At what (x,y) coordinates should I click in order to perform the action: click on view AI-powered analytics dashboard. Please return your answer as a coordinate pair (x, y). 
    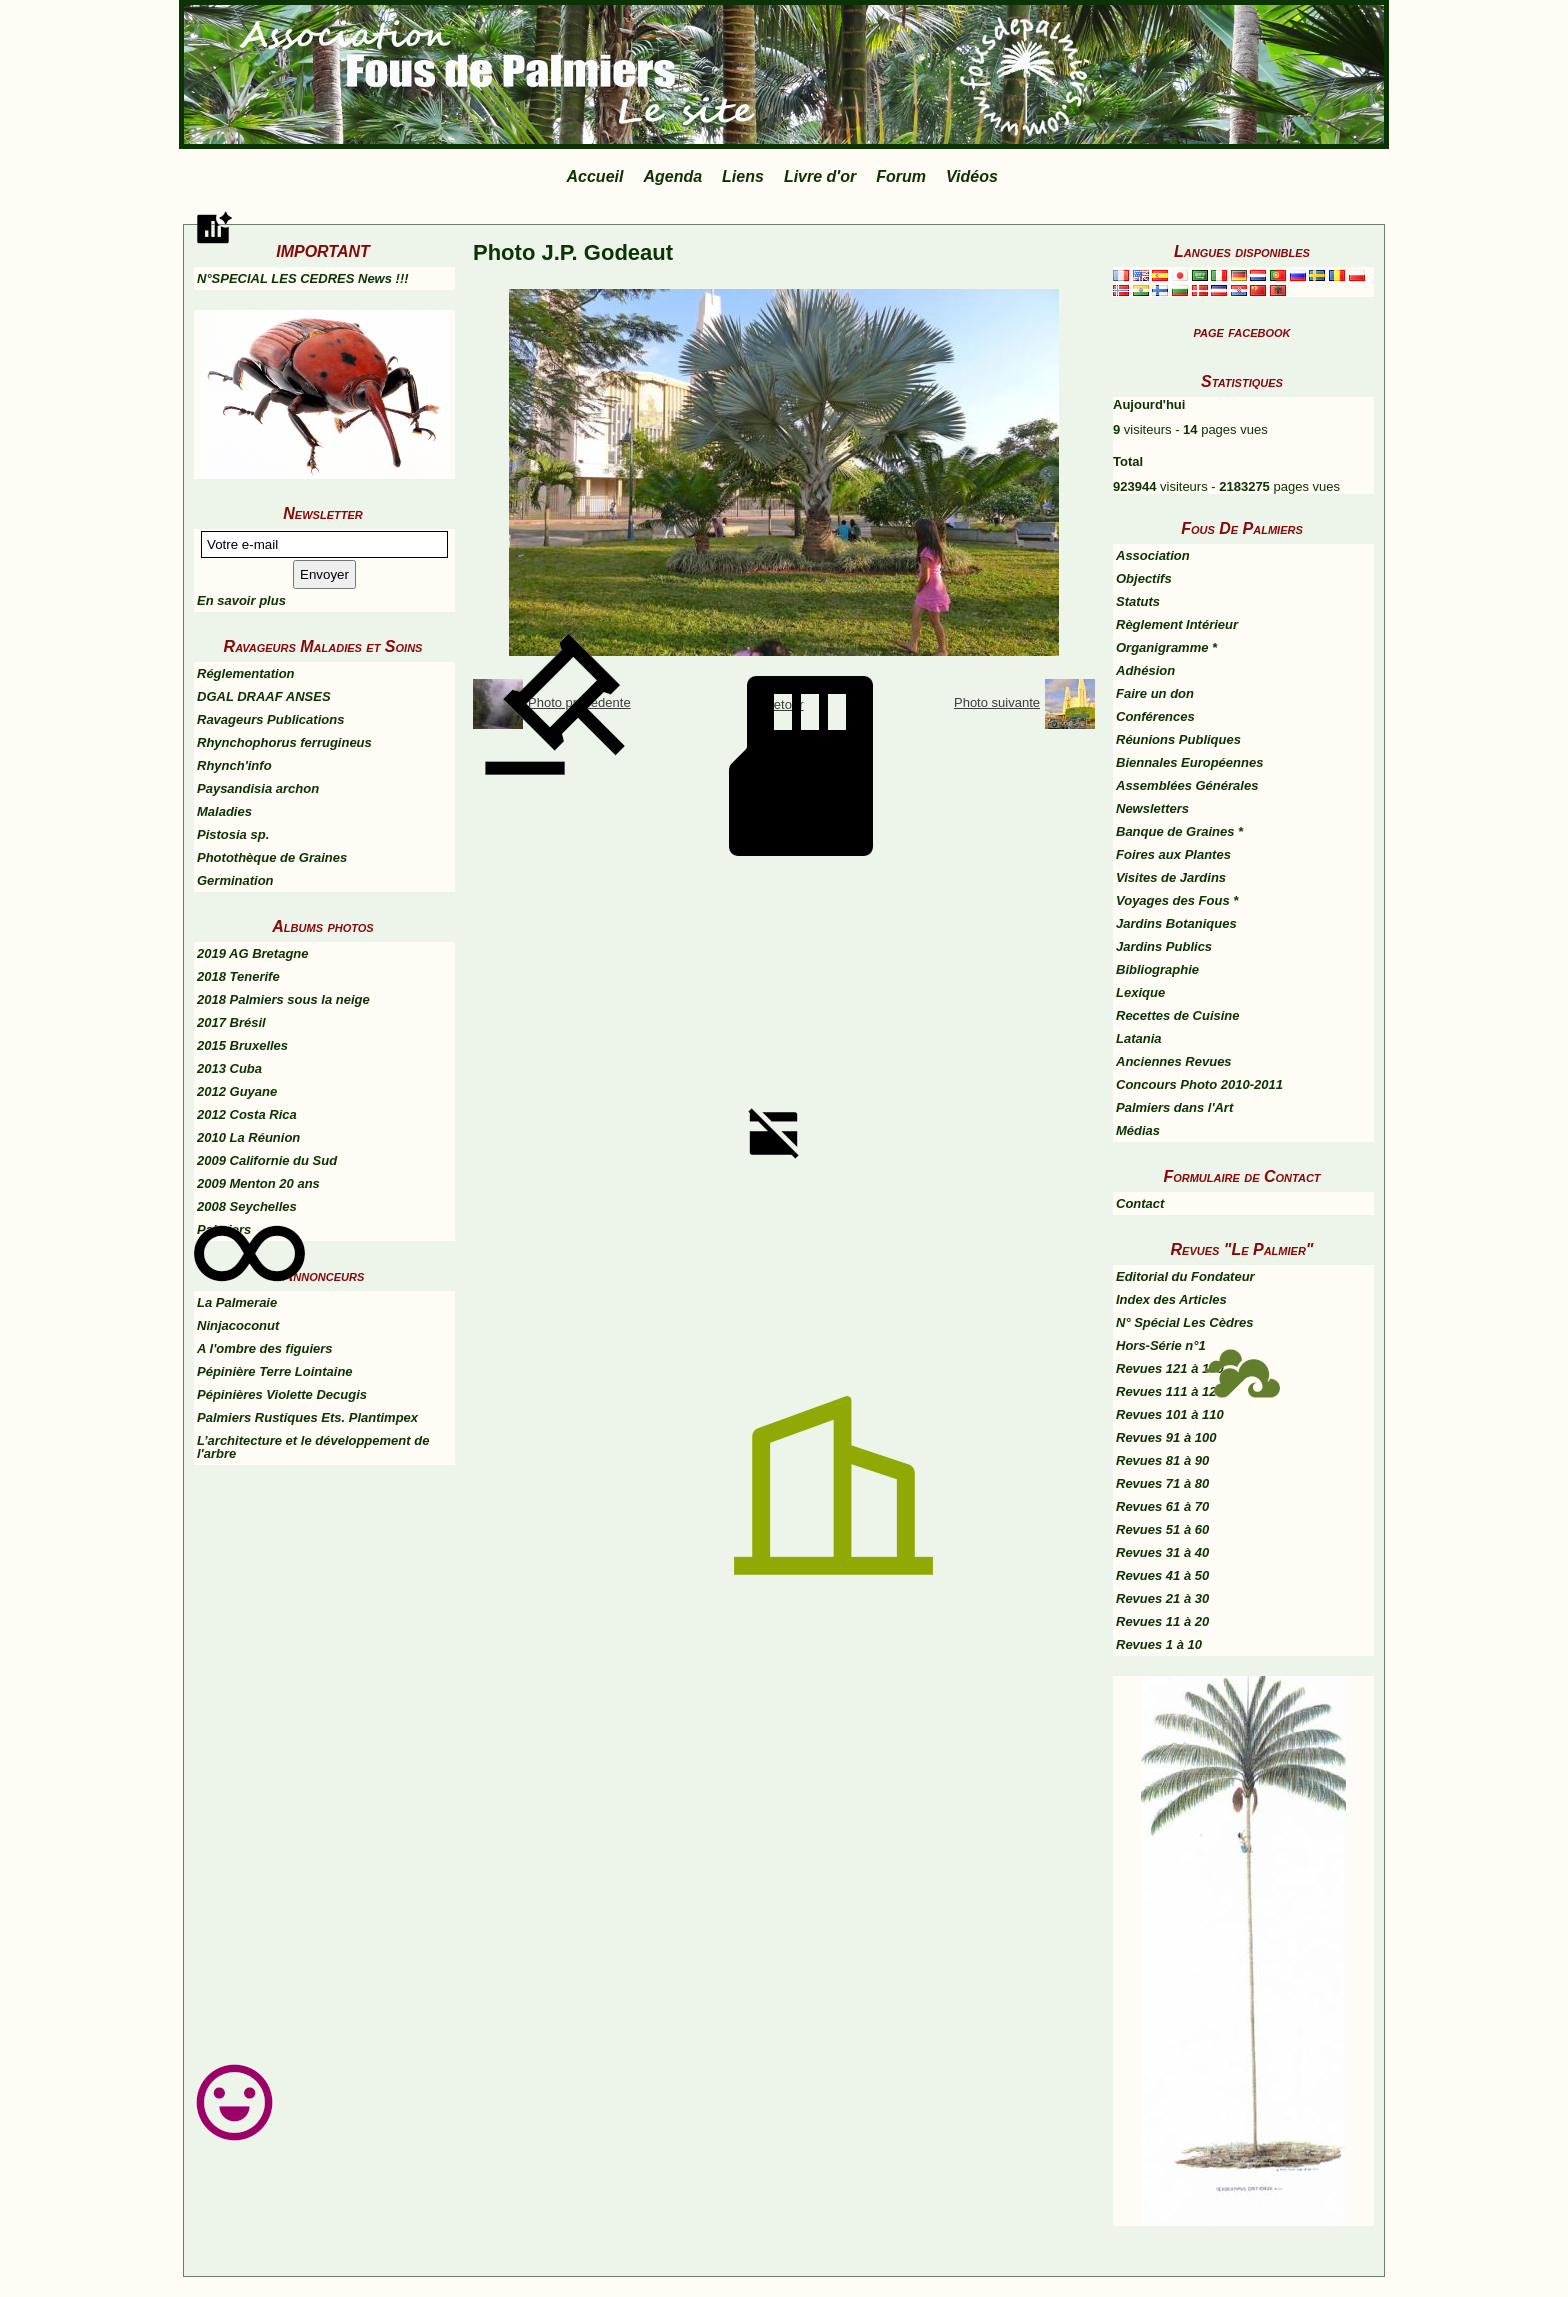
    Looking at the image, I should click on (213, 229).